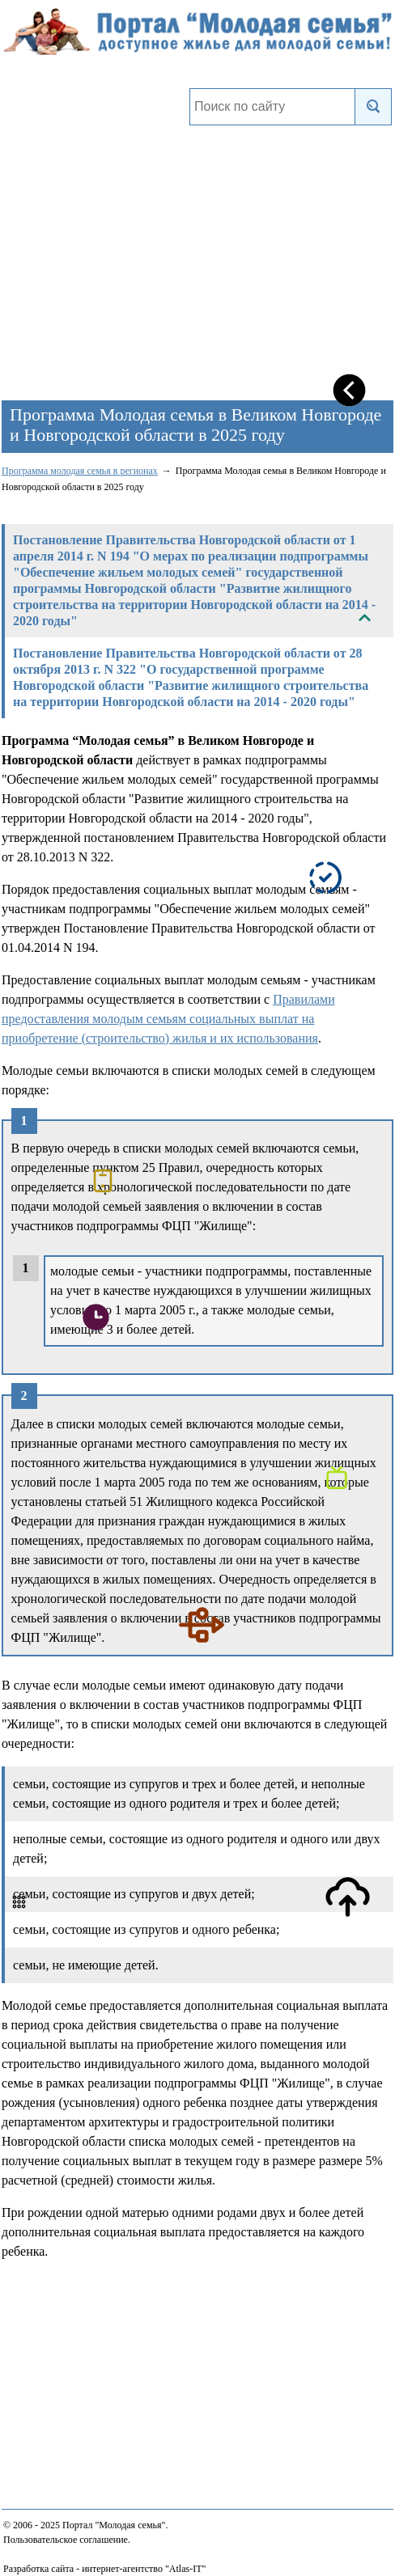 The height and width of the screenshot is (2576, 395). What do you see at coordinates (19, 1901) in the screenshot?
I see `open the dial pad` at bounding box center [19, 1901].